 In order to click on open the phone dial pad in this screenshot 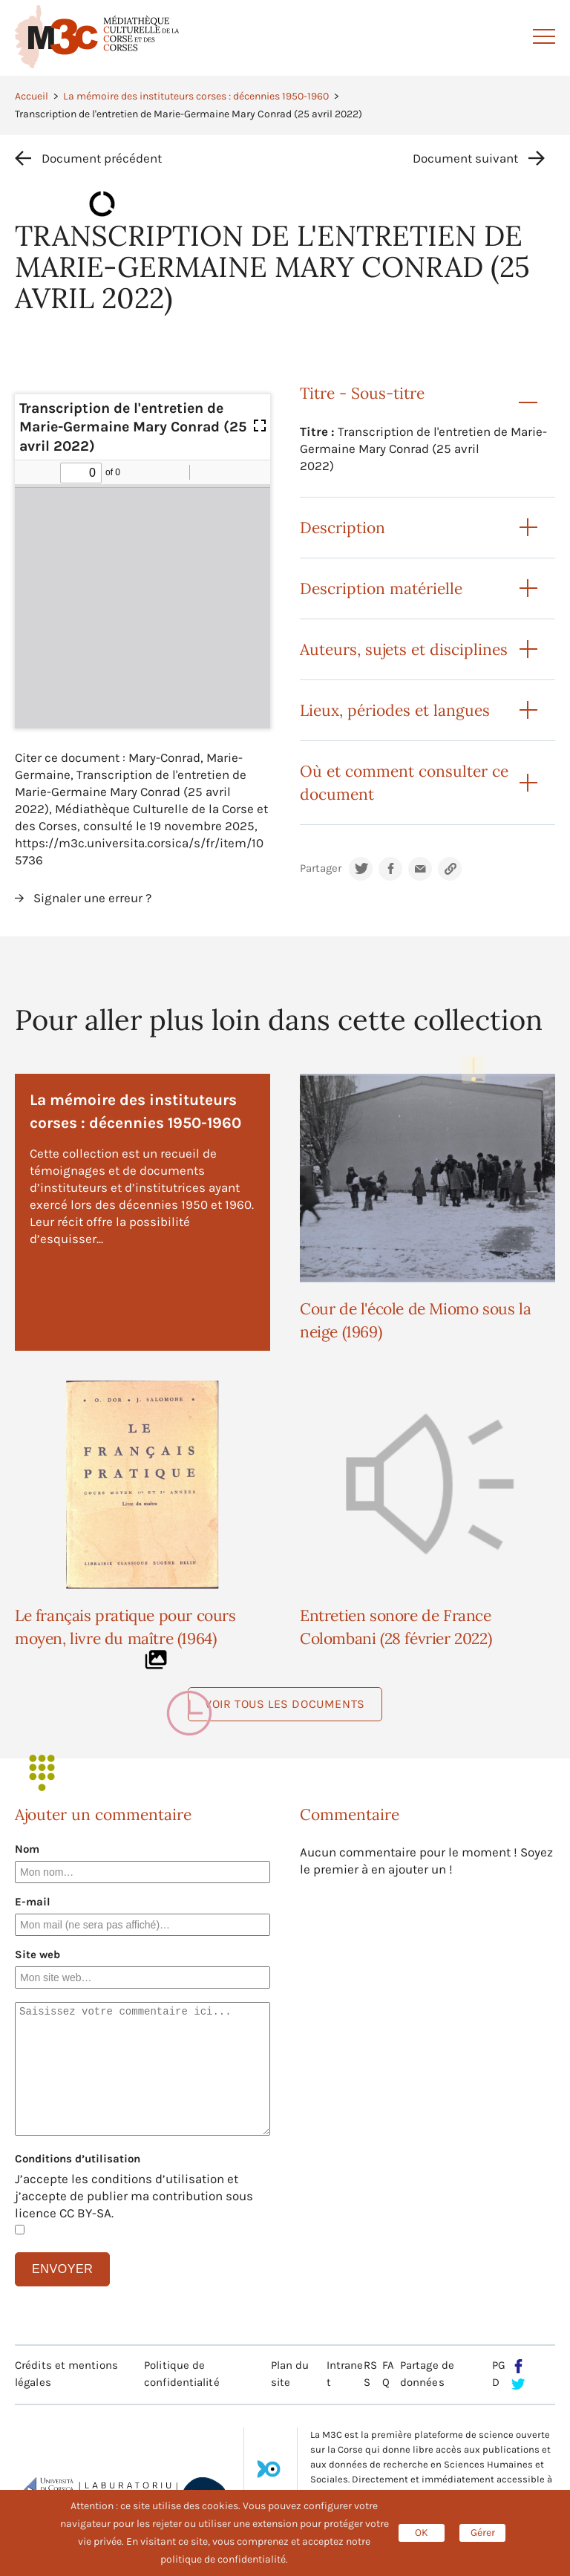, I will do `click(42, 1773)`.